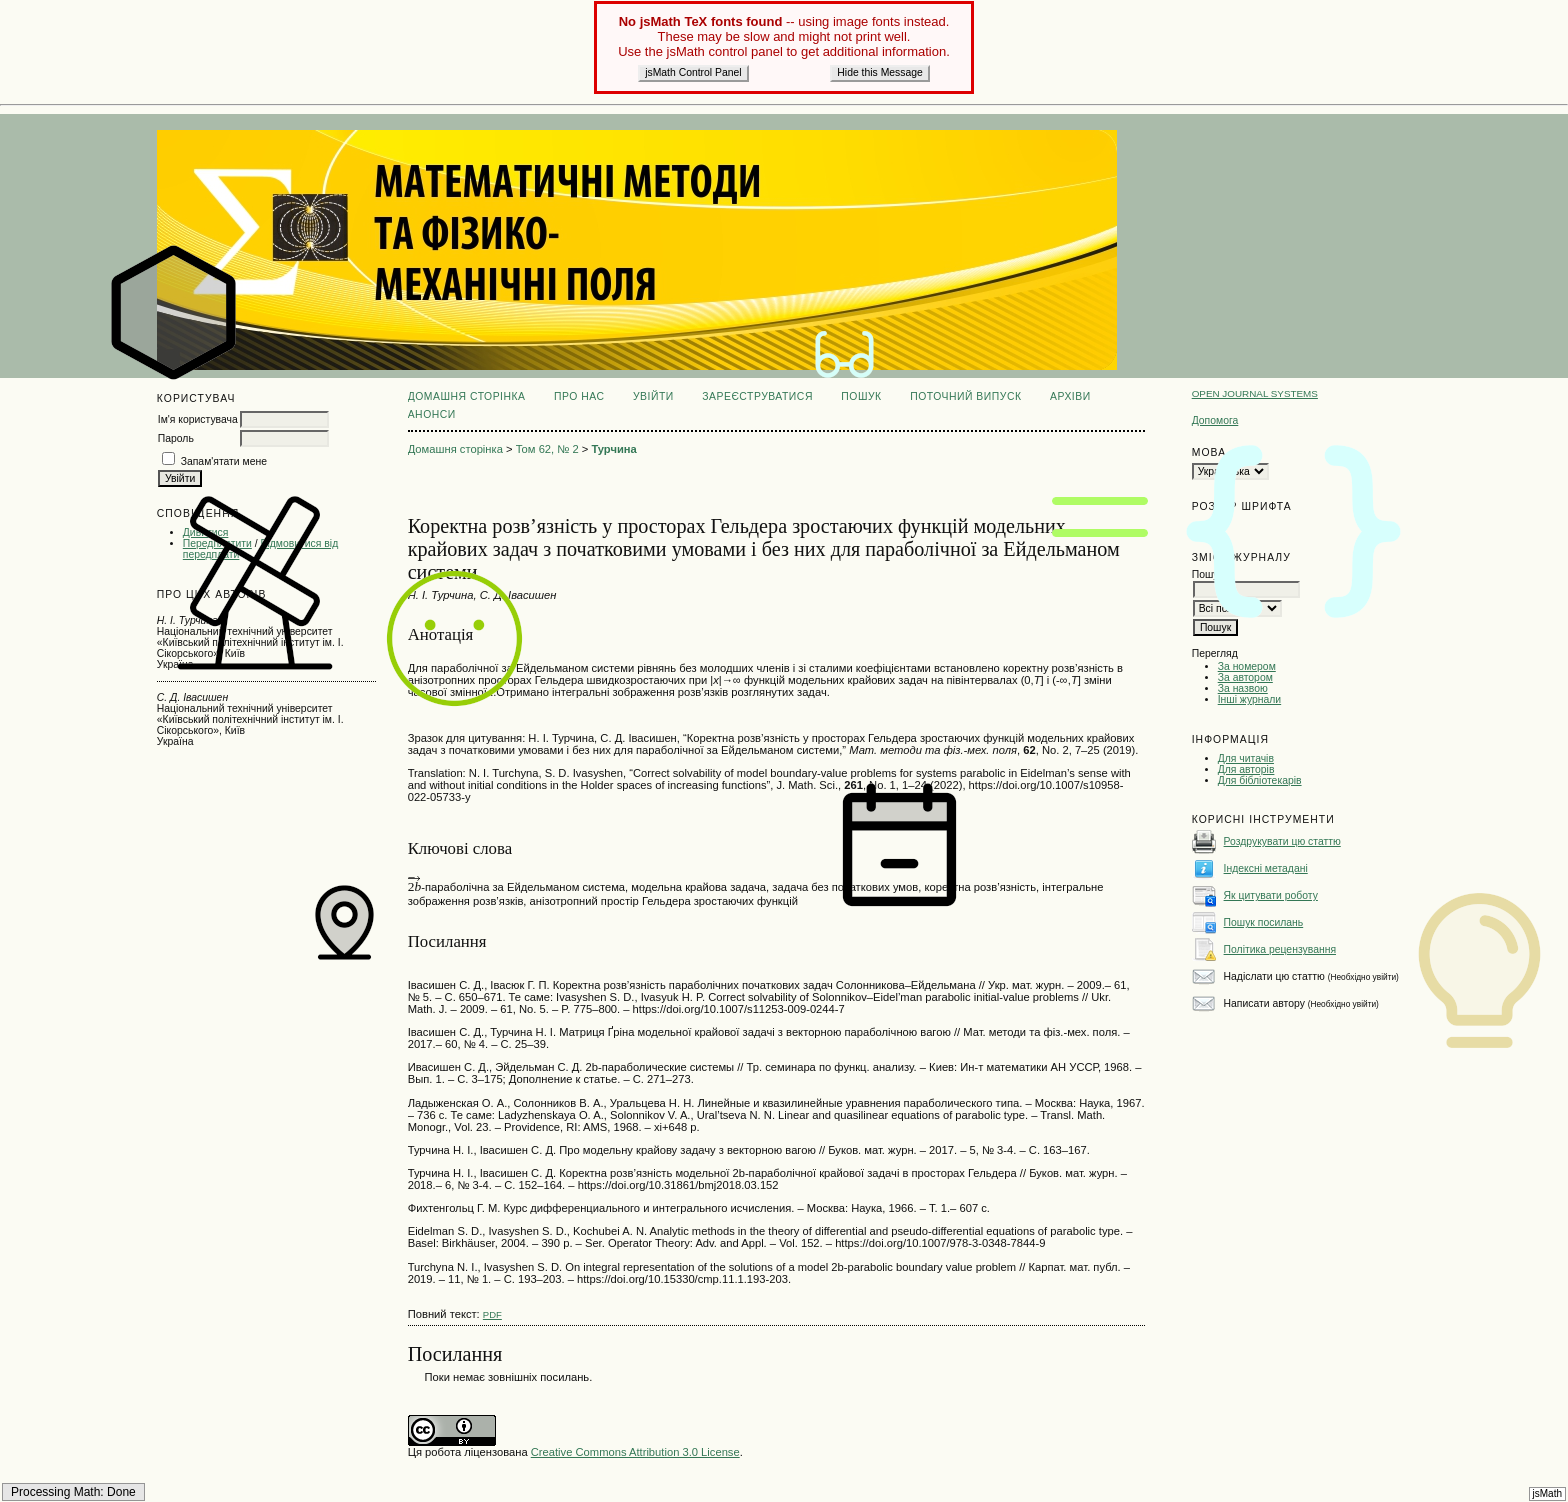 The width and height of the screenshot is (1568, 1502). Describe the element at coordinates (1479, 970) in the screenshot. I see `access tips or helpful suggestions` at that location.